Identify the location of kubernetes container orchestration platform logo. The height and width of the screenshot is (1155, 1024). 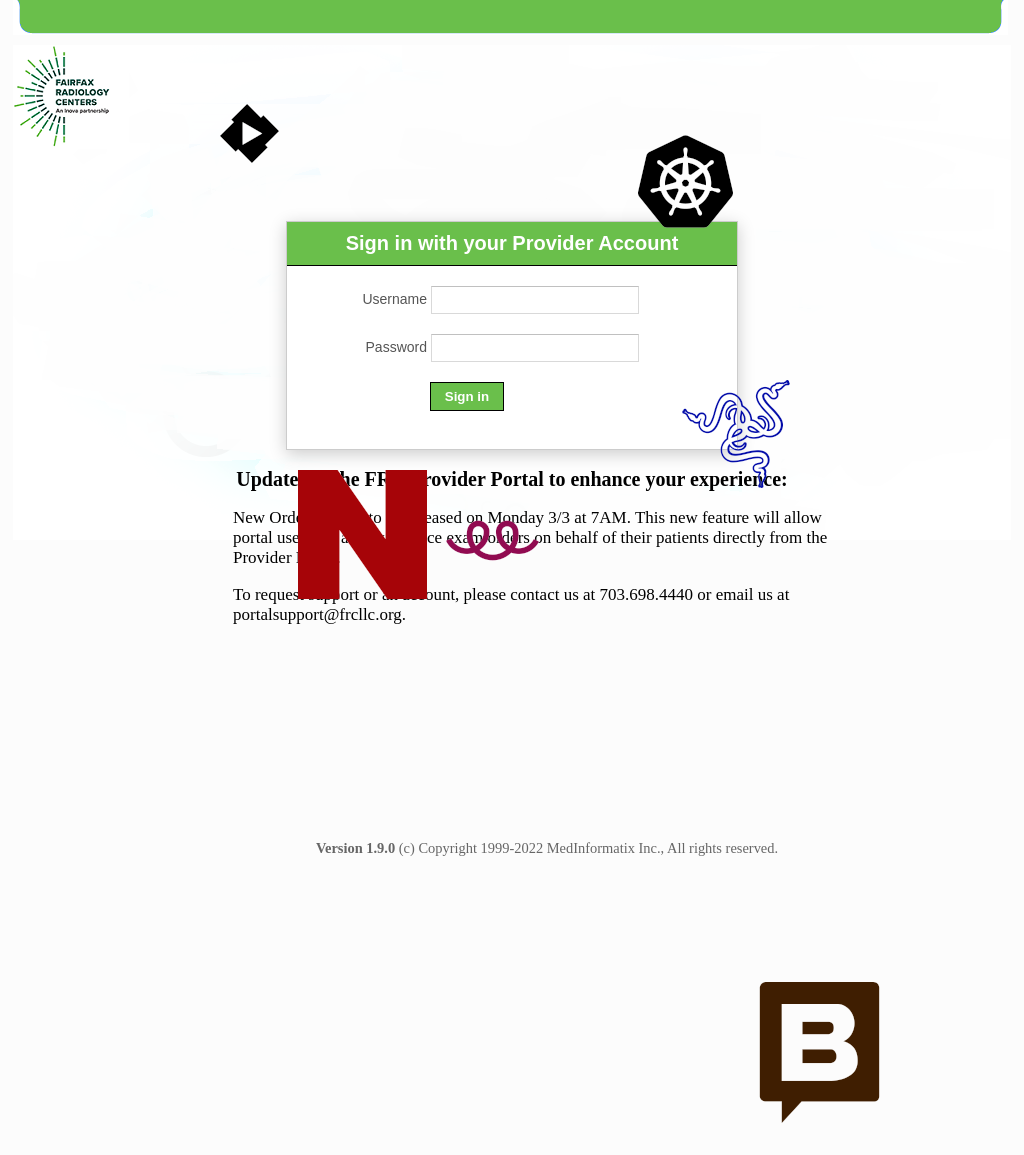
(685, 181).